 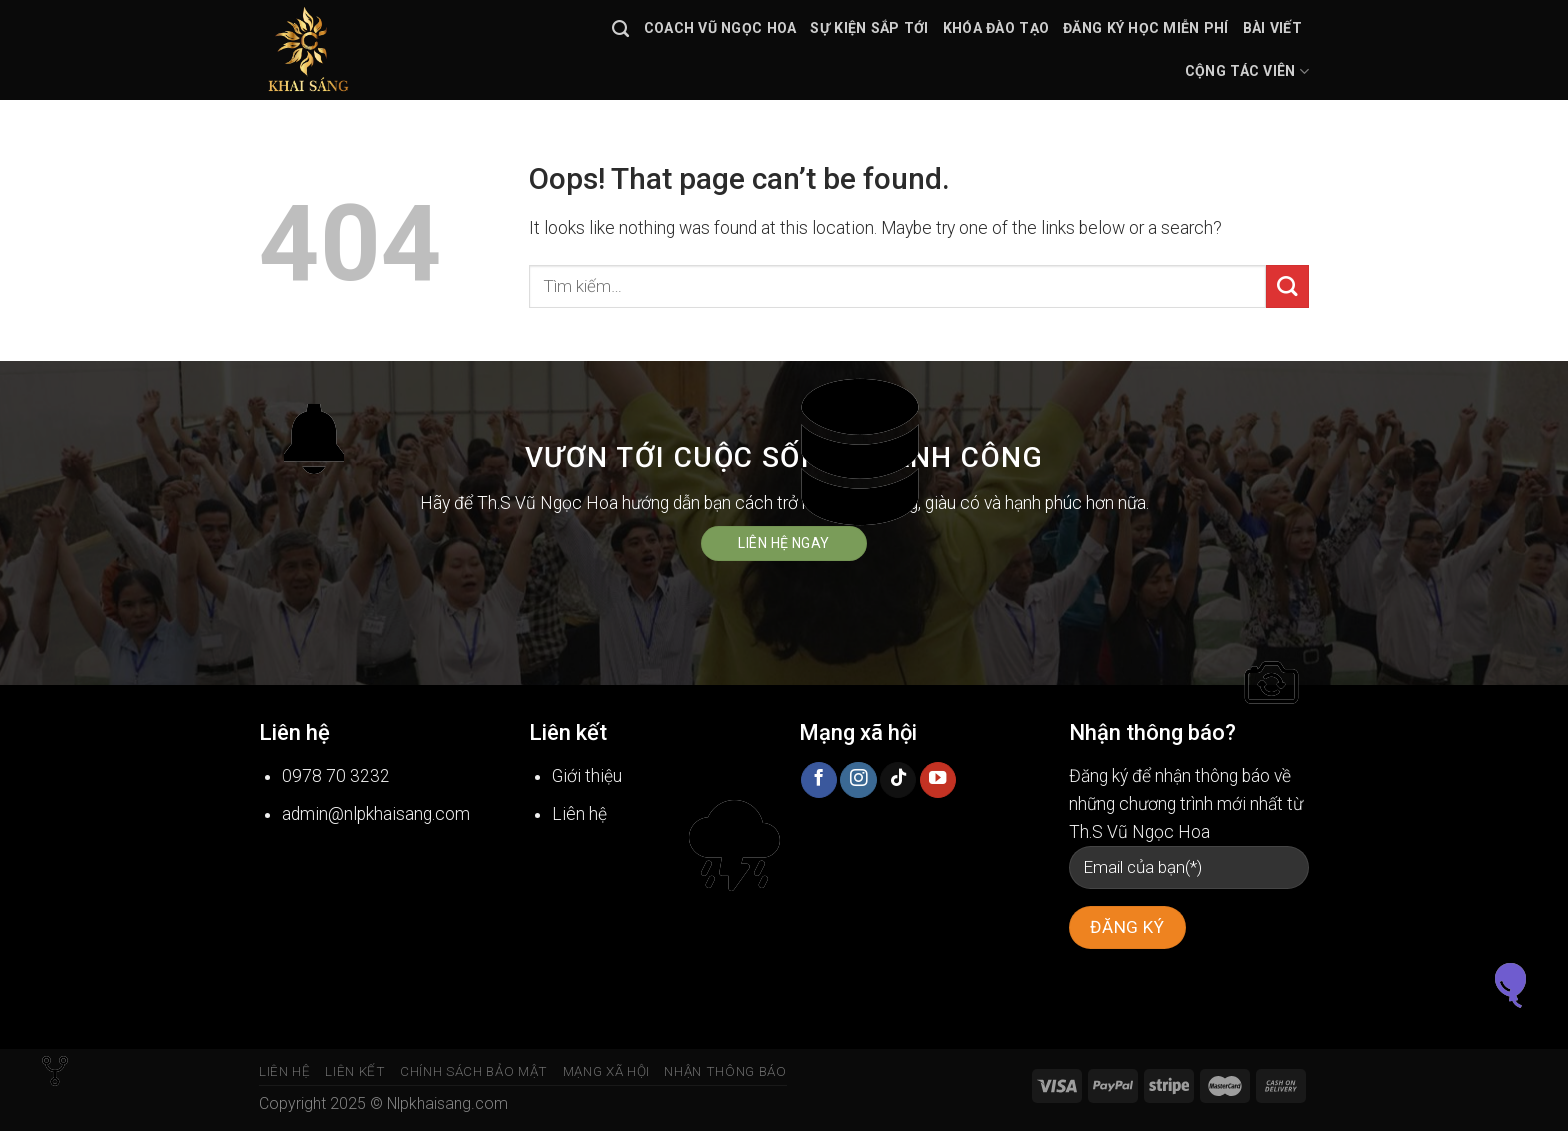 I want to click on indicates thunderstorm weather conditions, so click(x=734, y=845).